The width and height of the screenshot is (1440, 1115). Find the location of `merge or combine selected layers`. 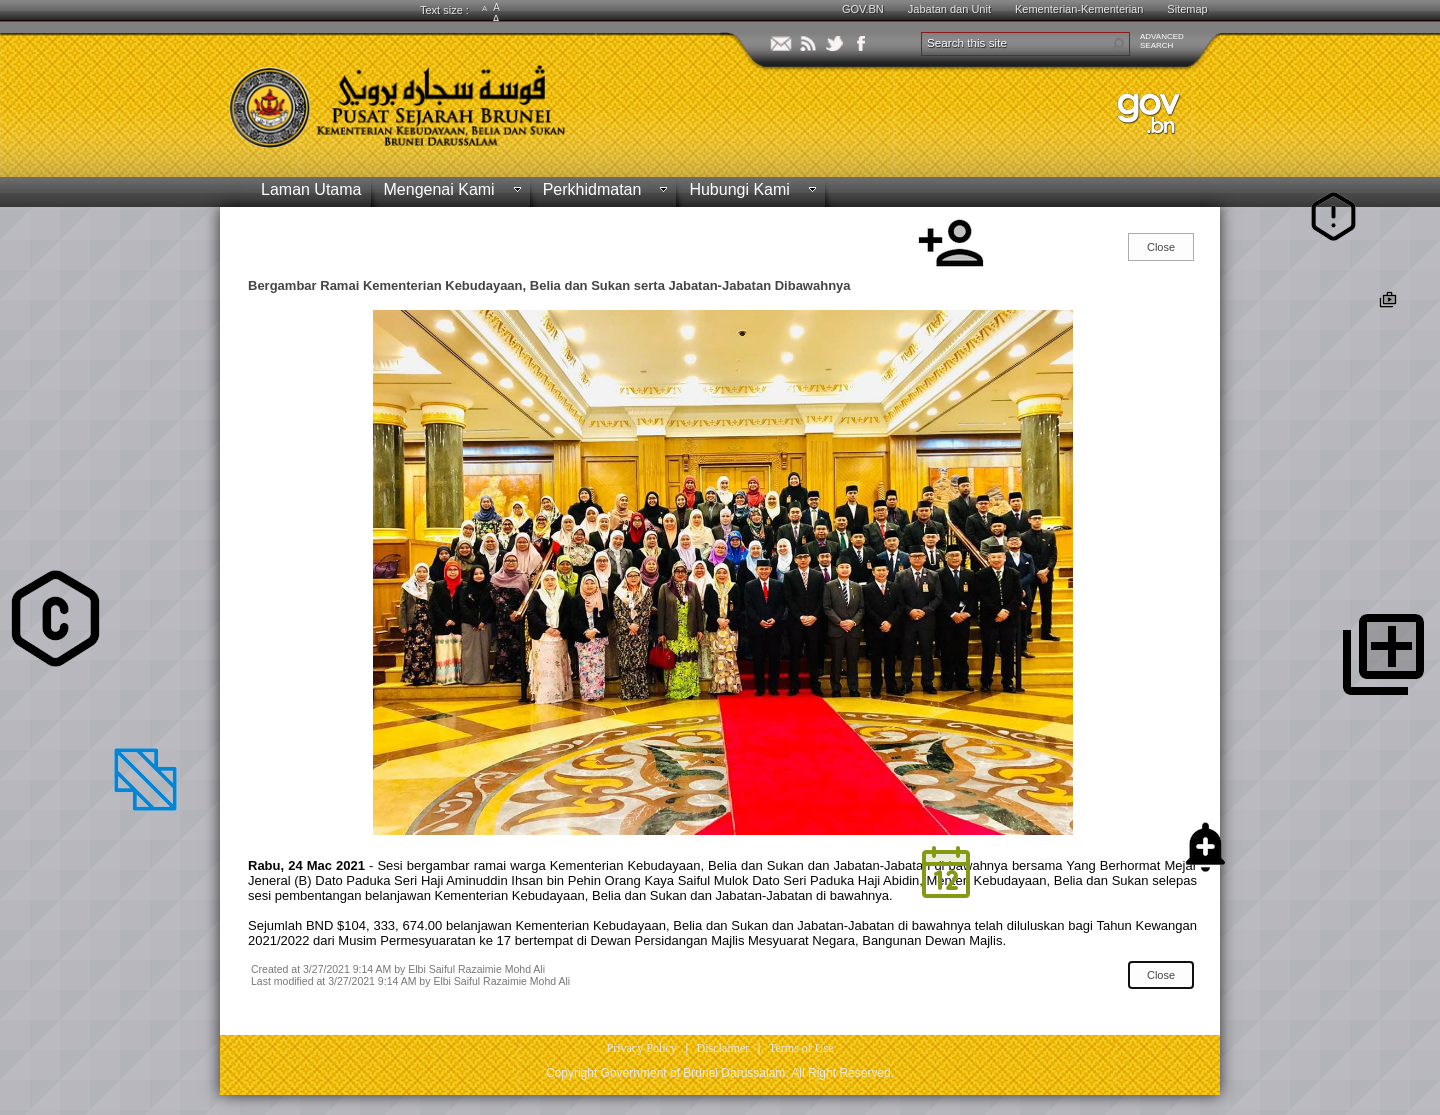

merge or combine selected layers is located at coordinates (145, 779).